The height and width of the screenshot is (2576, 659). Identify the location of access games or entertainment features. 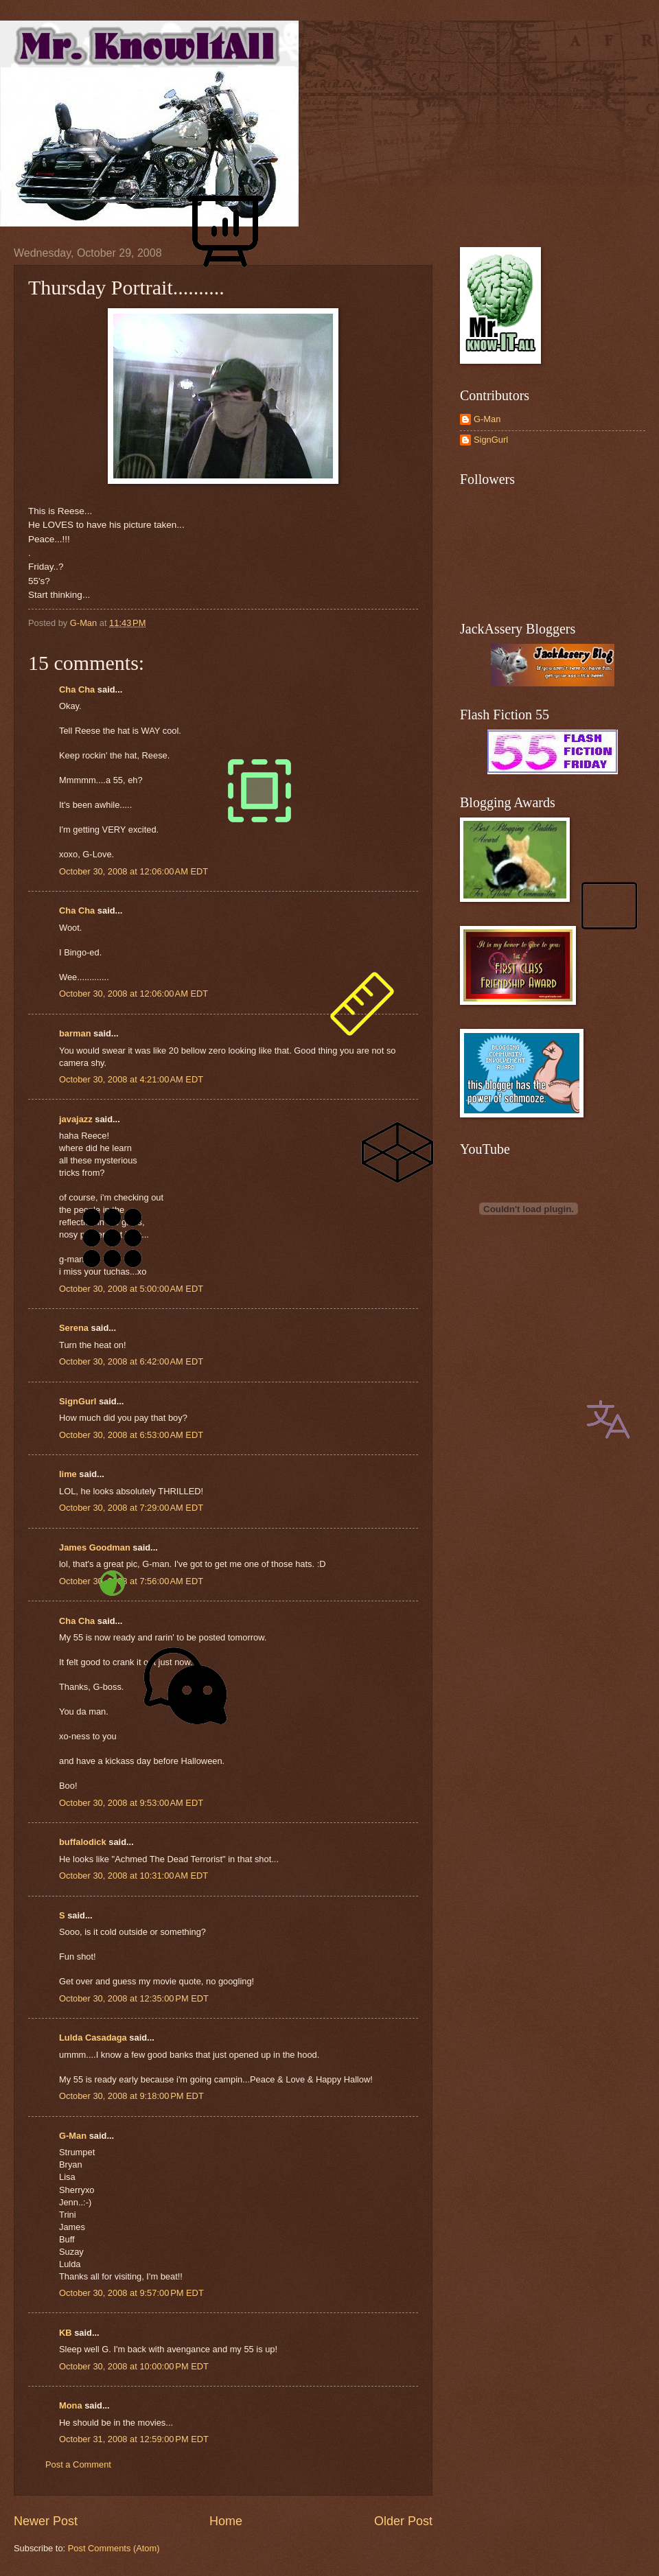
(112, 1583).